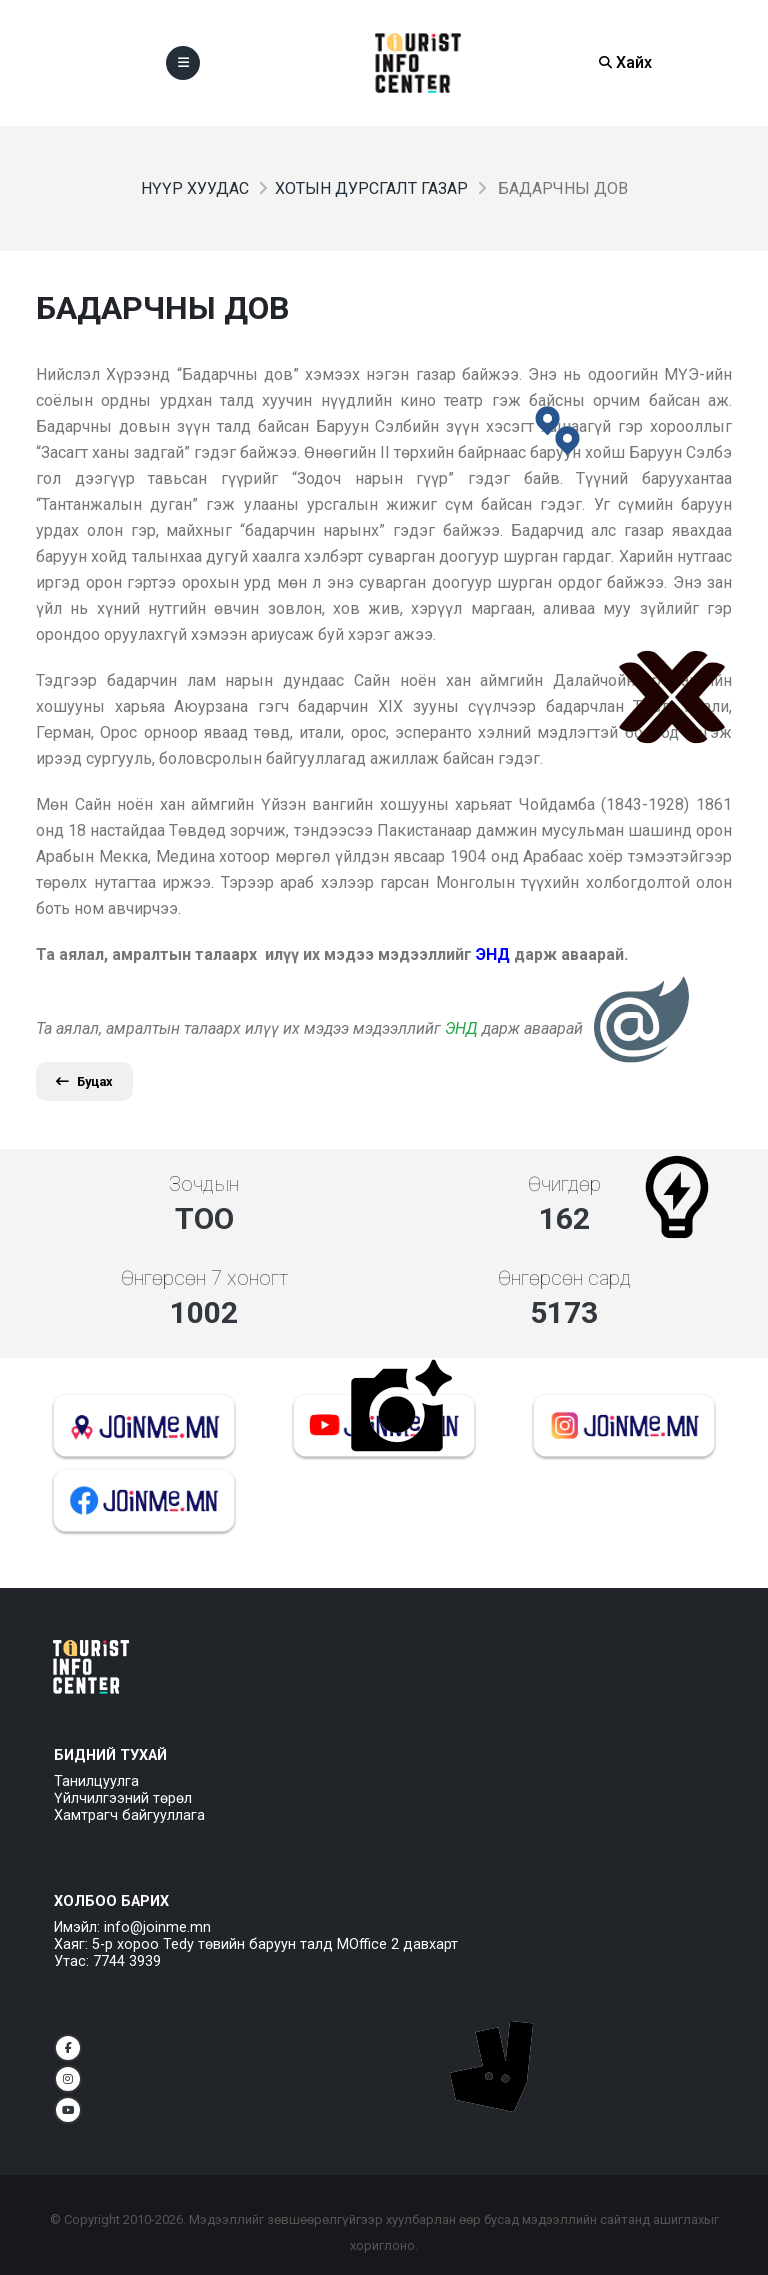 The image size is (768, 2275). What do you see at coordinates (672, 697) in the screenshot?
I see `open proxmox virtual environment dashboard` at bounding box center [672, 697].